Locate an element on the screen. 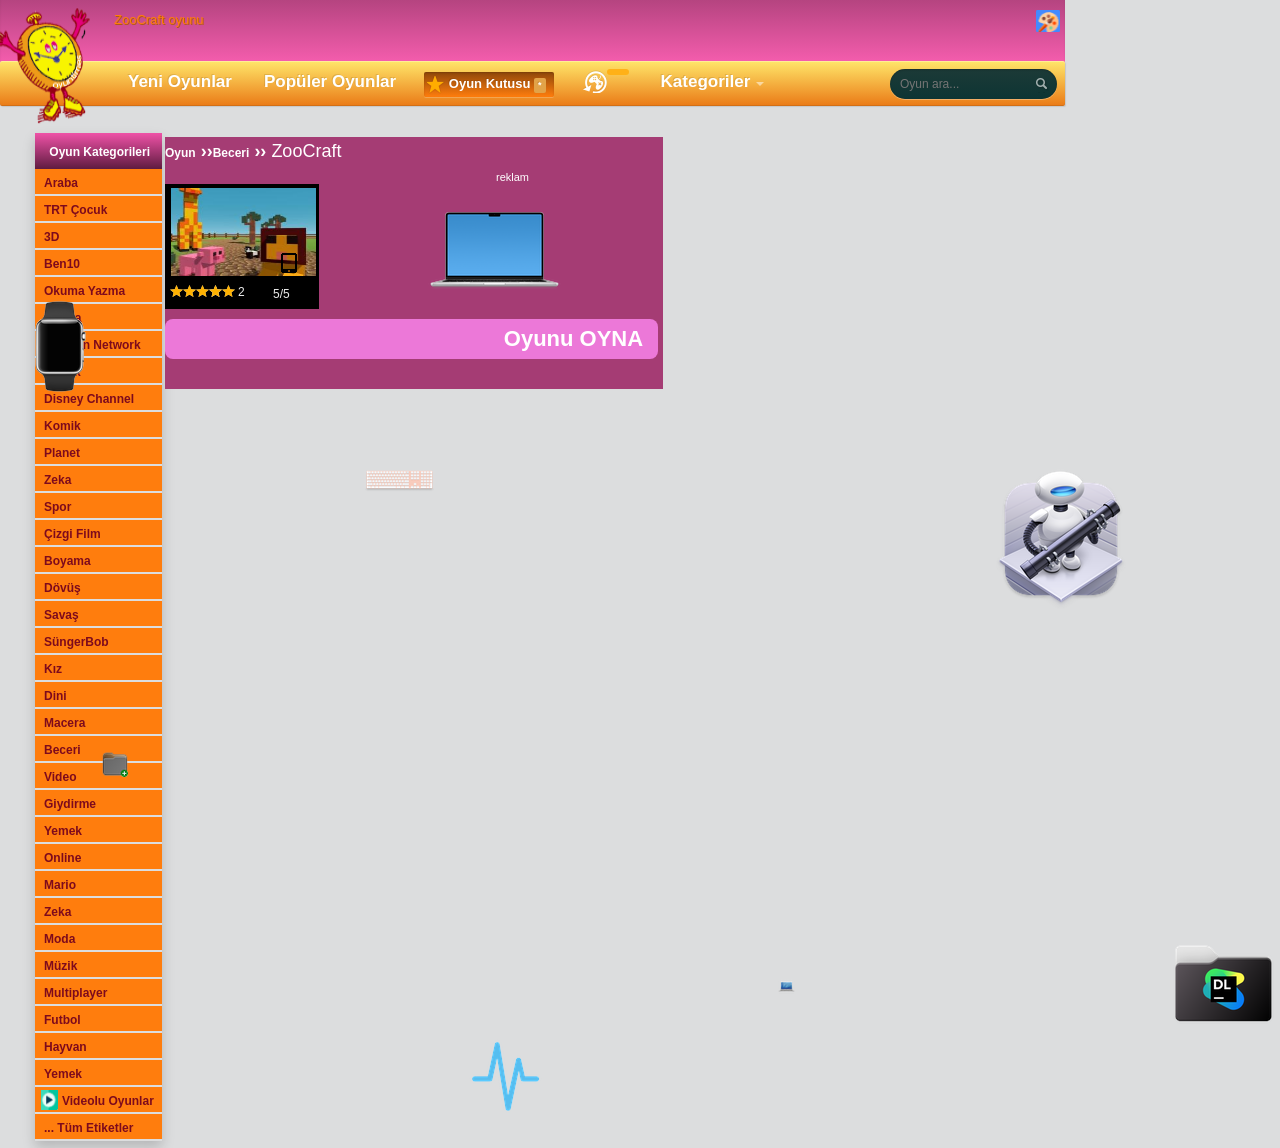 The image size is (1280, 1148). open datalore project files folder is located at coordinates (1223, 986).